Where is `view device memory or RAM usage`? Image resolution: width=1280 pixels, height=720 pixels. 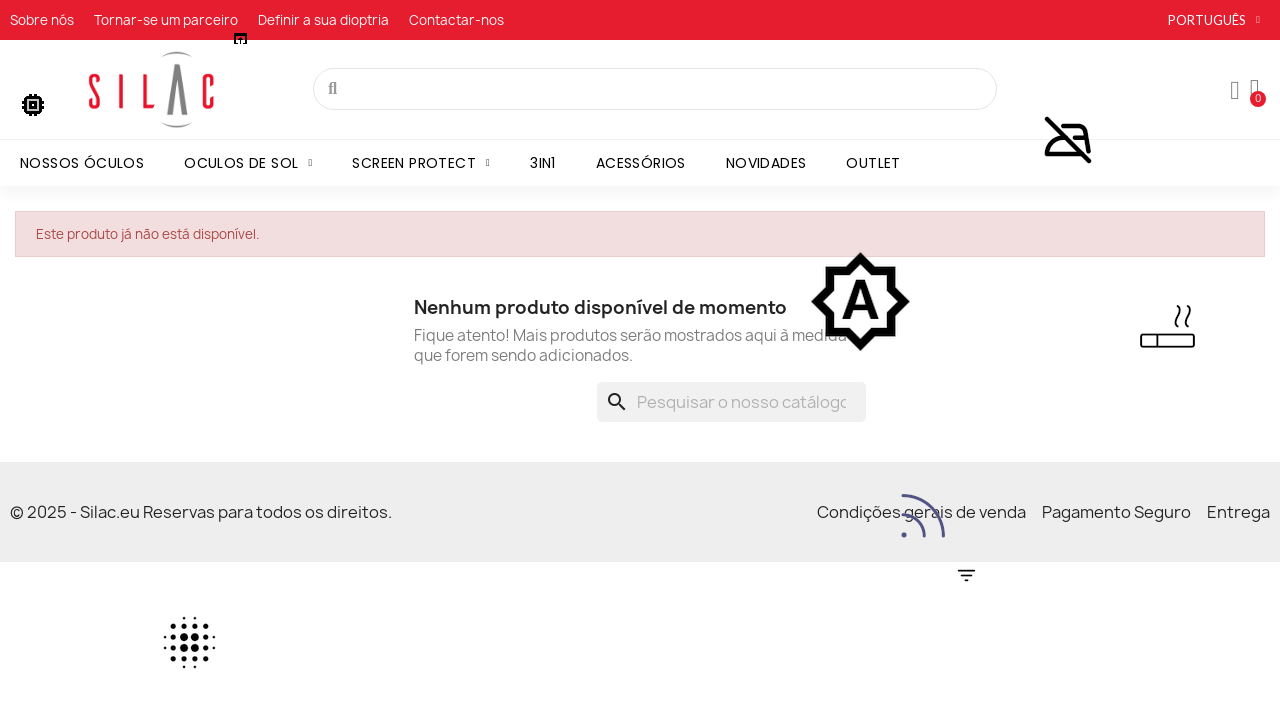
view device memory or RAM usage is located at coordinates (33, 105).